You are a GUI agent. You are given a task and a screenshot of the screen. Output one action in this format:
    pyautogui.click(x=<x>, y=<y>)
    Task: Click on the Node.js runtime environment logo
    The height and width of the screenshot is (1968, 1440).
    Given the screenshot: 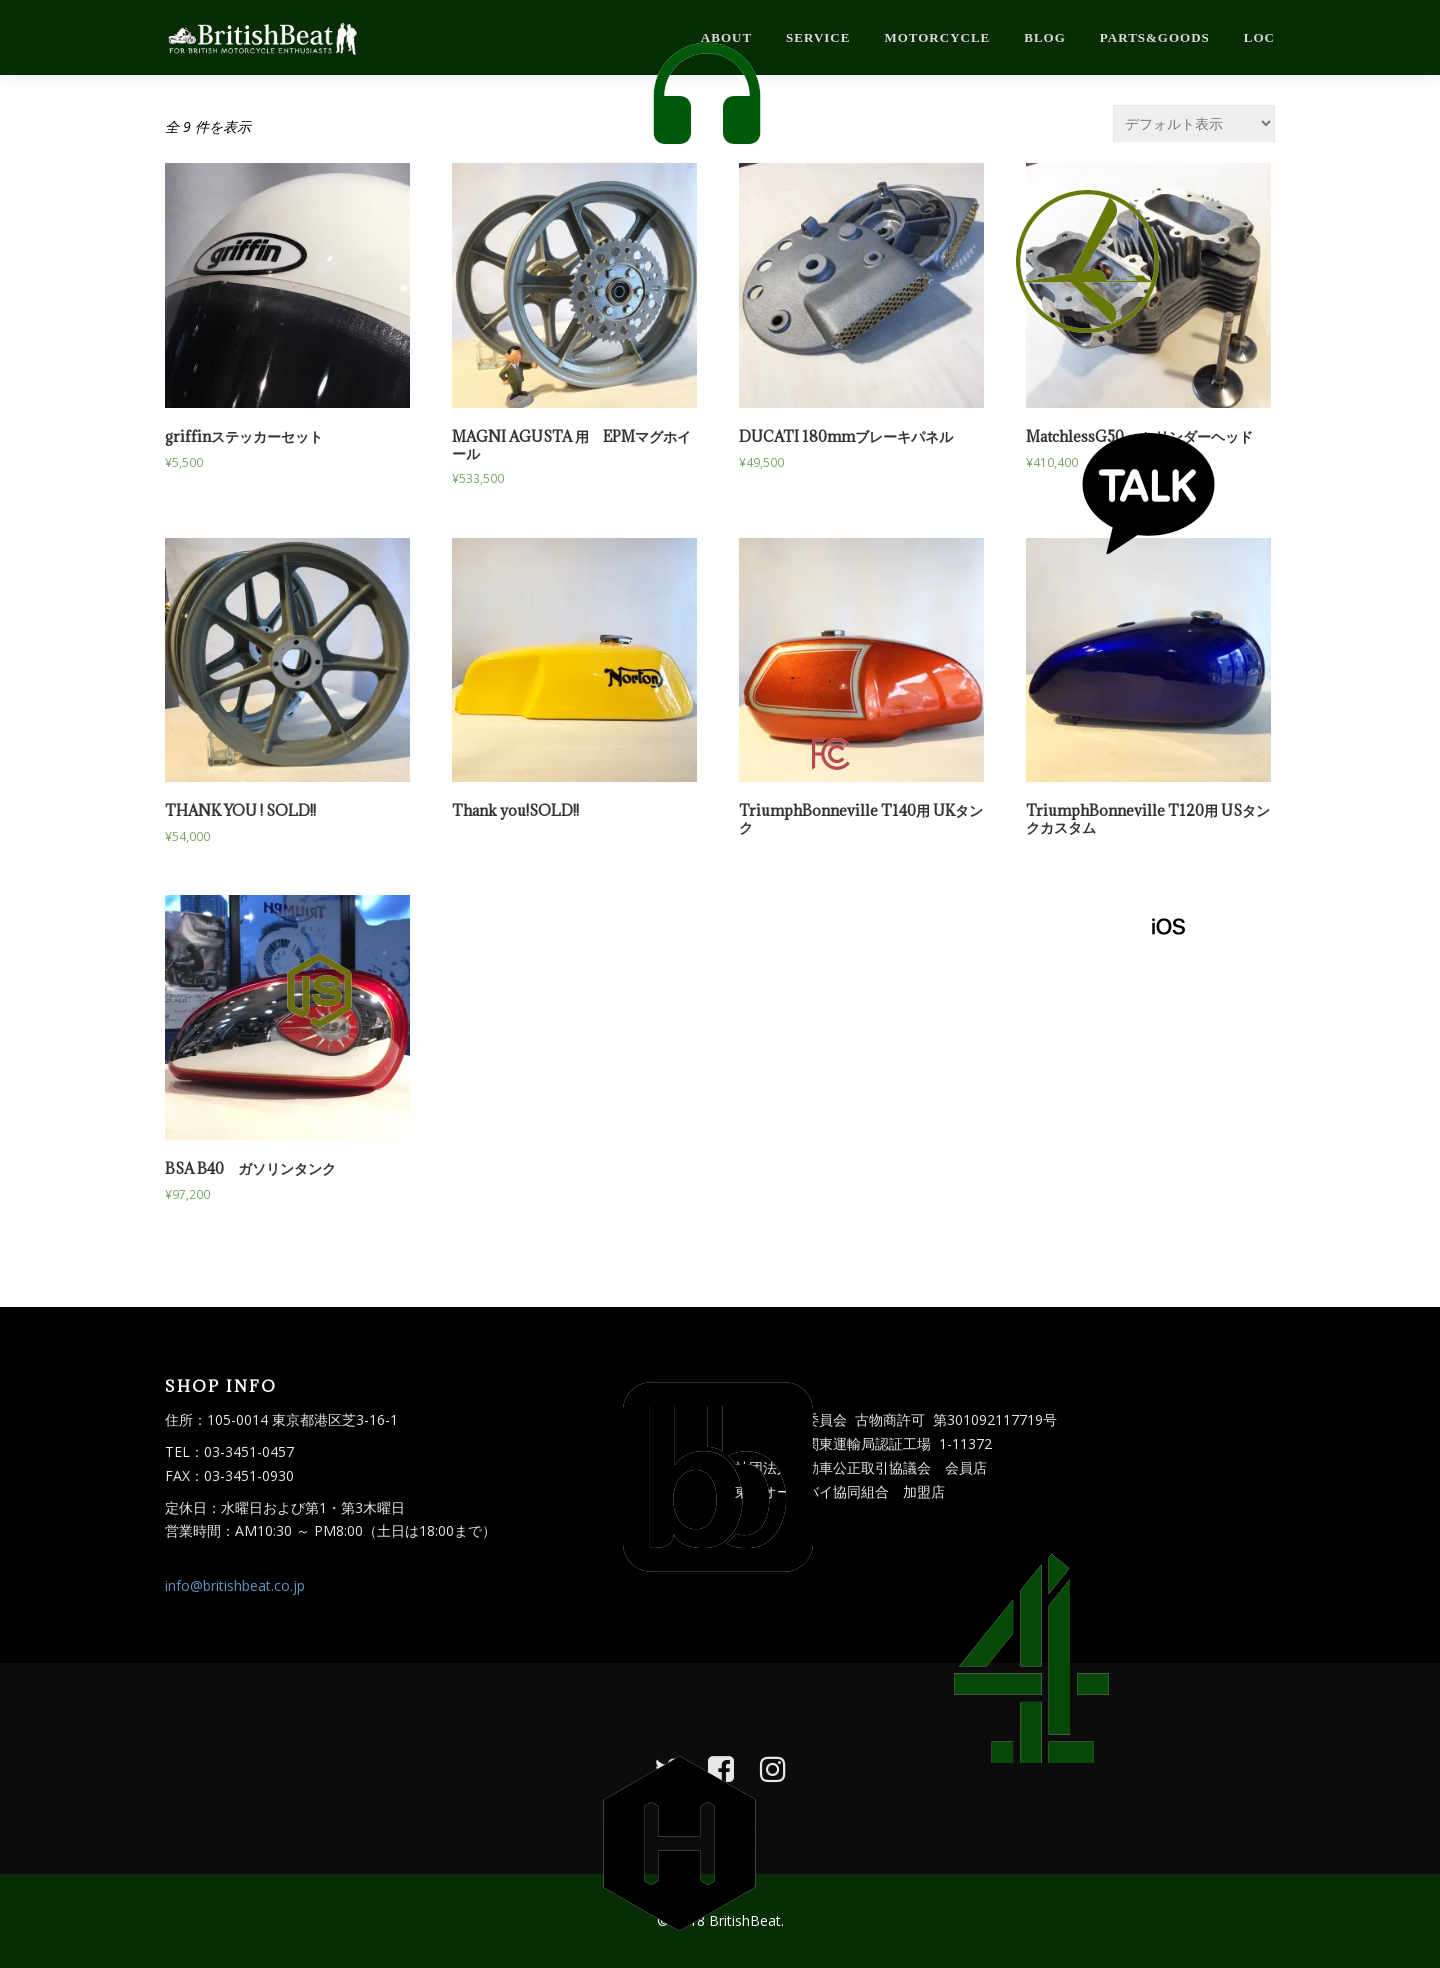 What is the action you would take?
    pyautogui.click(x=319, y=990)
    